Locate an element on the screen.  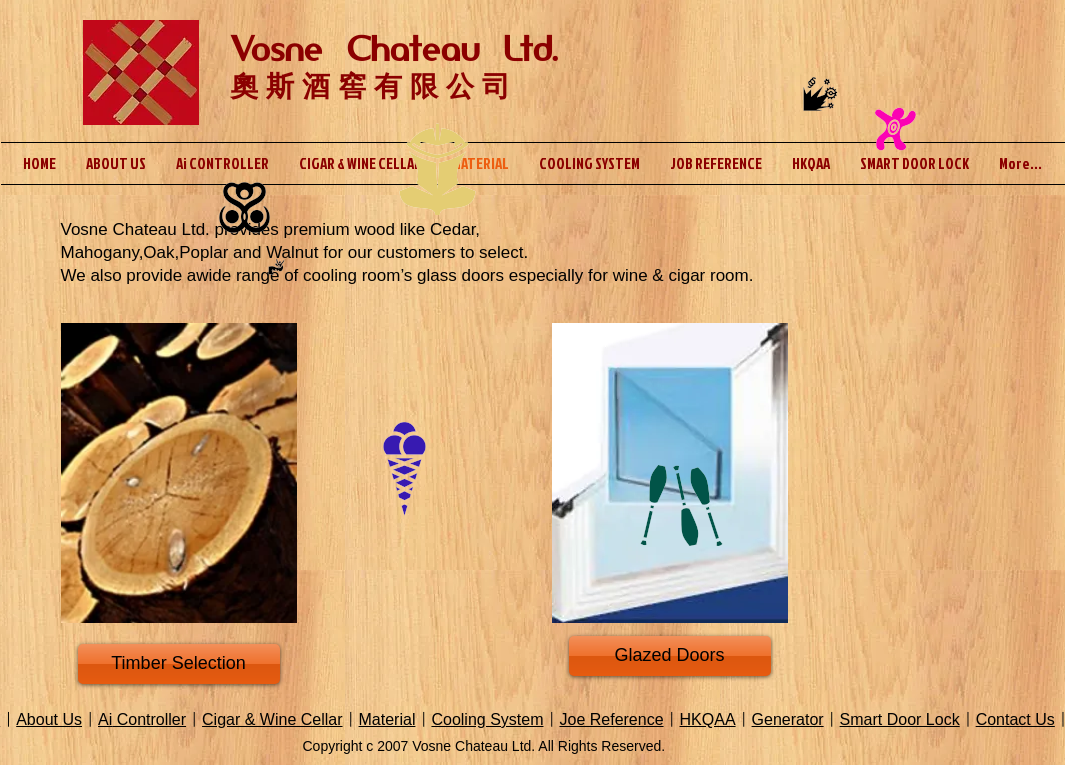
dessert or sweet treats category is located at coordinates (404, 469).